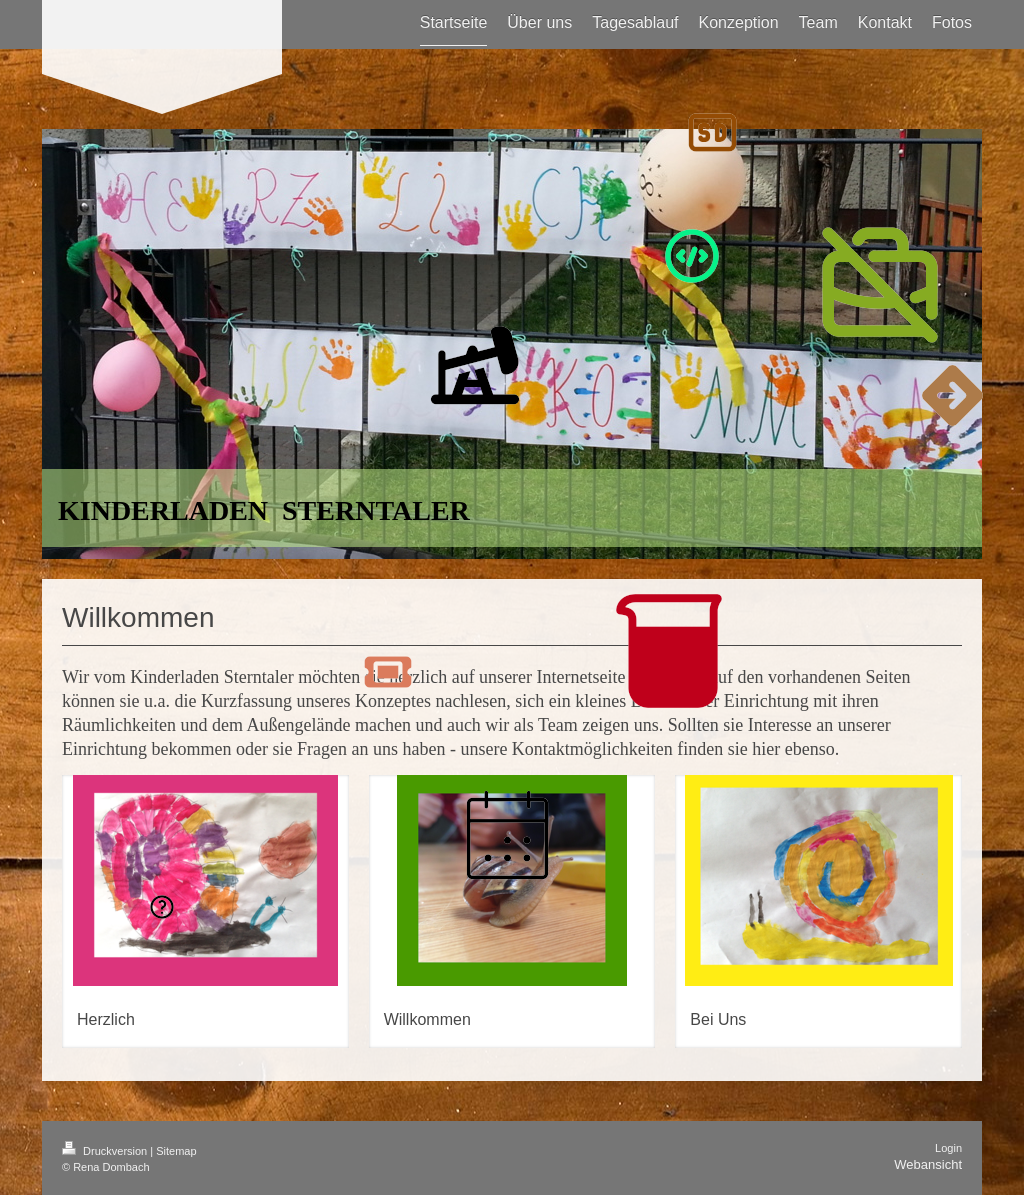 The image size is (1024, 1195). I want to click on view calendar events, so click(507, 838).